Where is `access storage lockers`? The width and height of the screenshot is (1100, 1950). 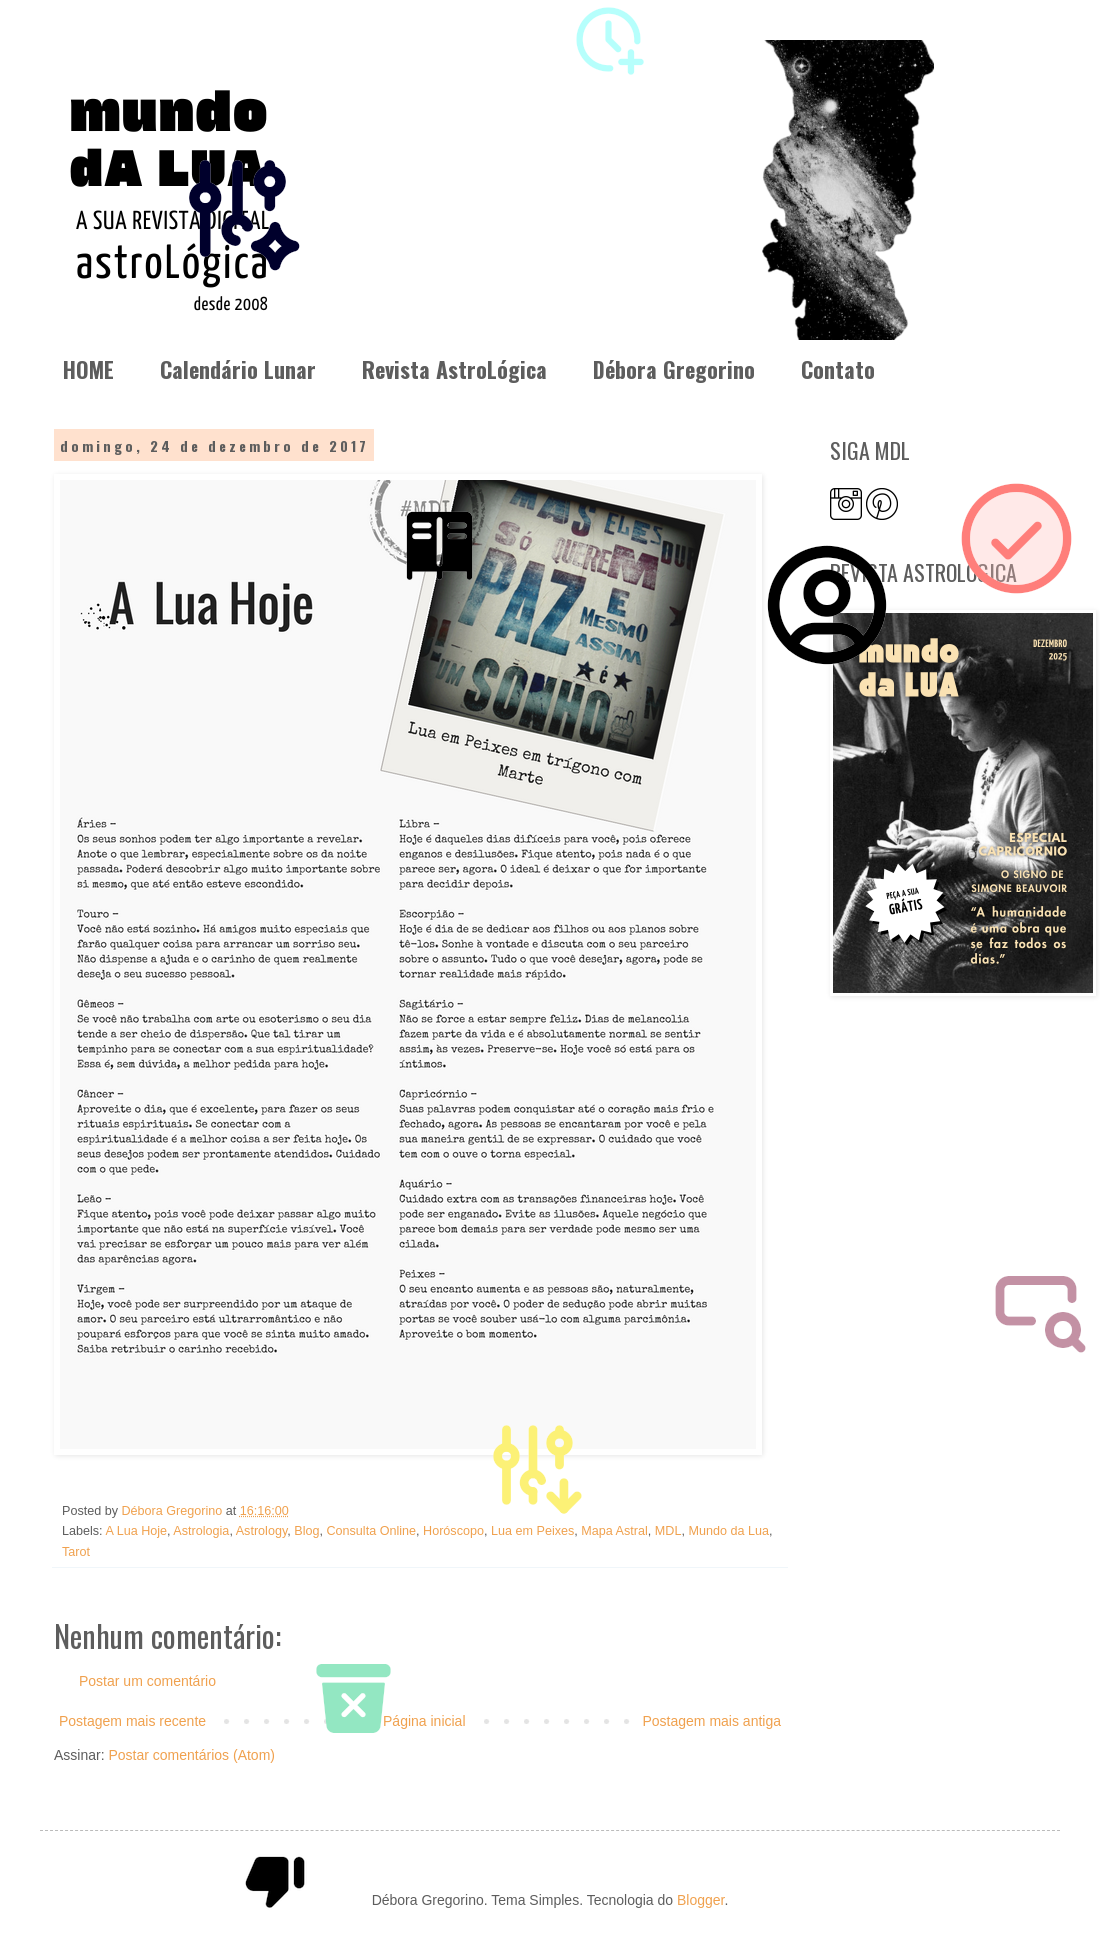 access storage lockers is located at coordinates (439, 544).